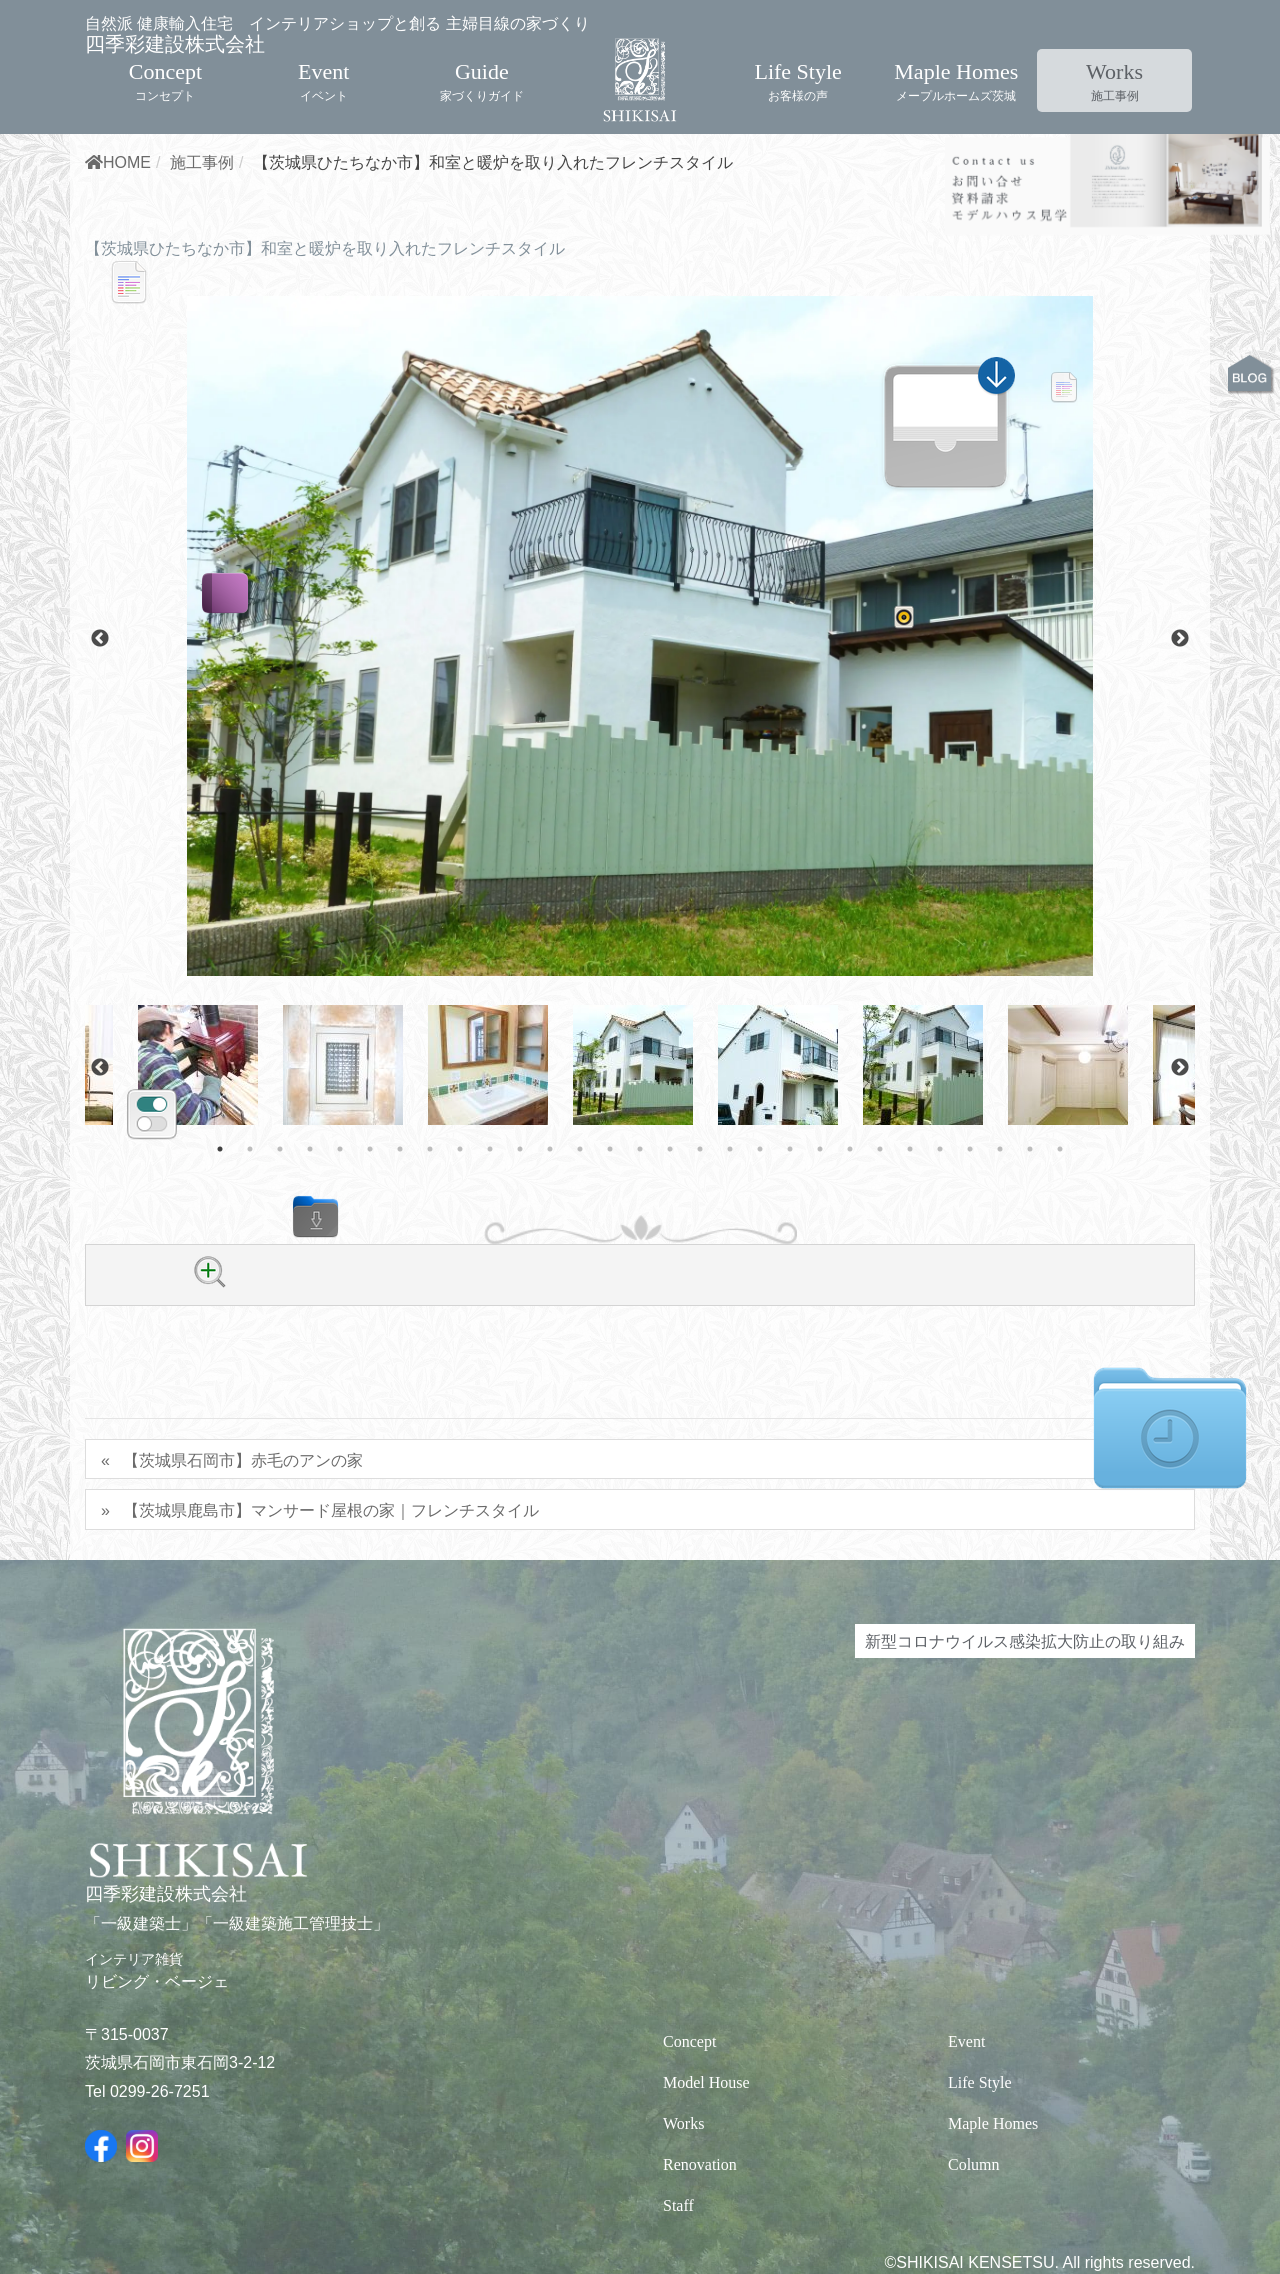  What do you see at coordinates (129, 282) in the screenshot?
I see `access developer tools and settings` at bounding box center [129, 282].